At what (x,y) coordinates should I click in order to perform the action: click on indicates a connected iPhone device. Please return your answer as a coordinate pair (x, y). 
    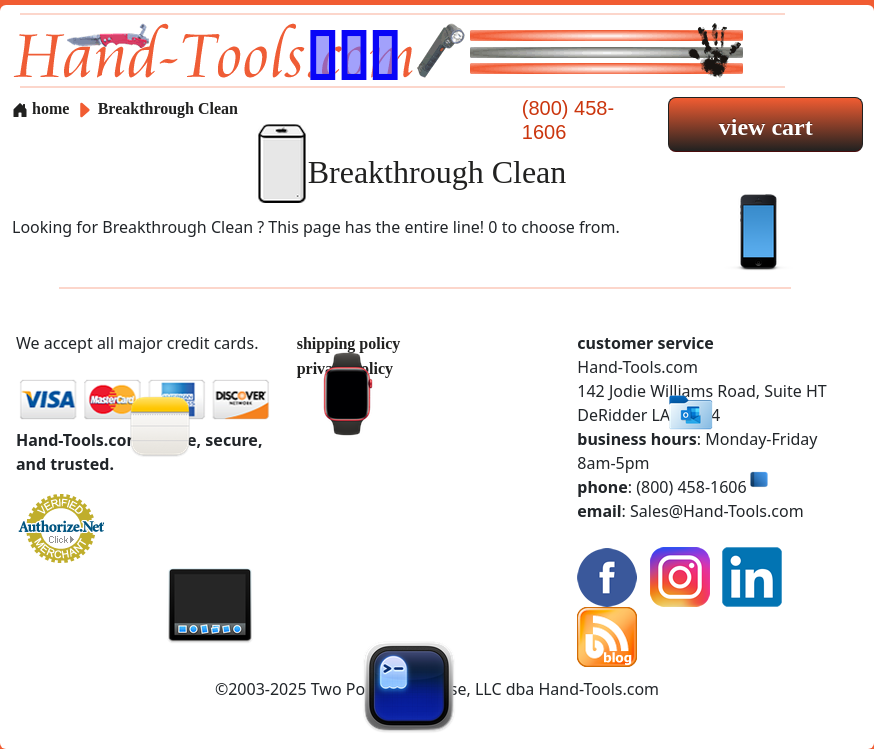
    Looking at the image, I should click on (758, 232).